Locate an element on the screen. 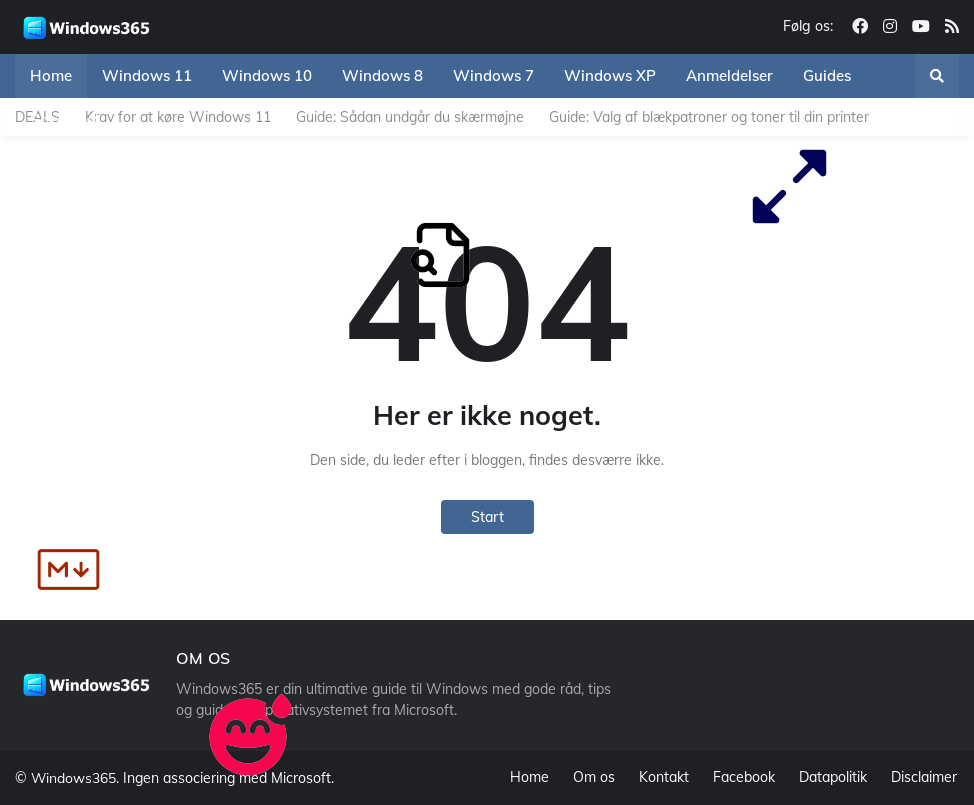  expand to full screen is located at coordinates (789, 186).